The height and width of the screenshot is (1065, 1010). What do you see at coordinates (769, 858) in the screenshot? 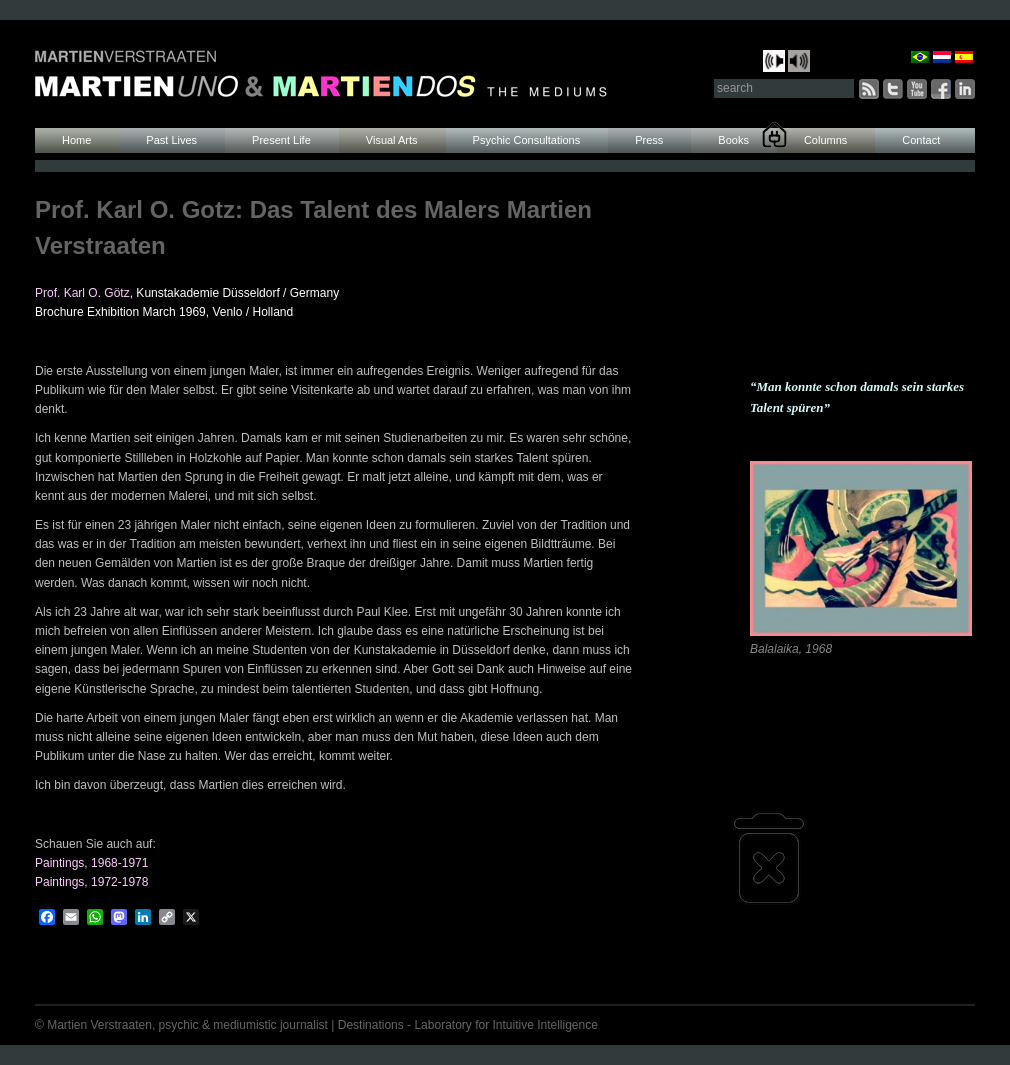
I see `permanently delete an item` at bounding box center [769, 858].